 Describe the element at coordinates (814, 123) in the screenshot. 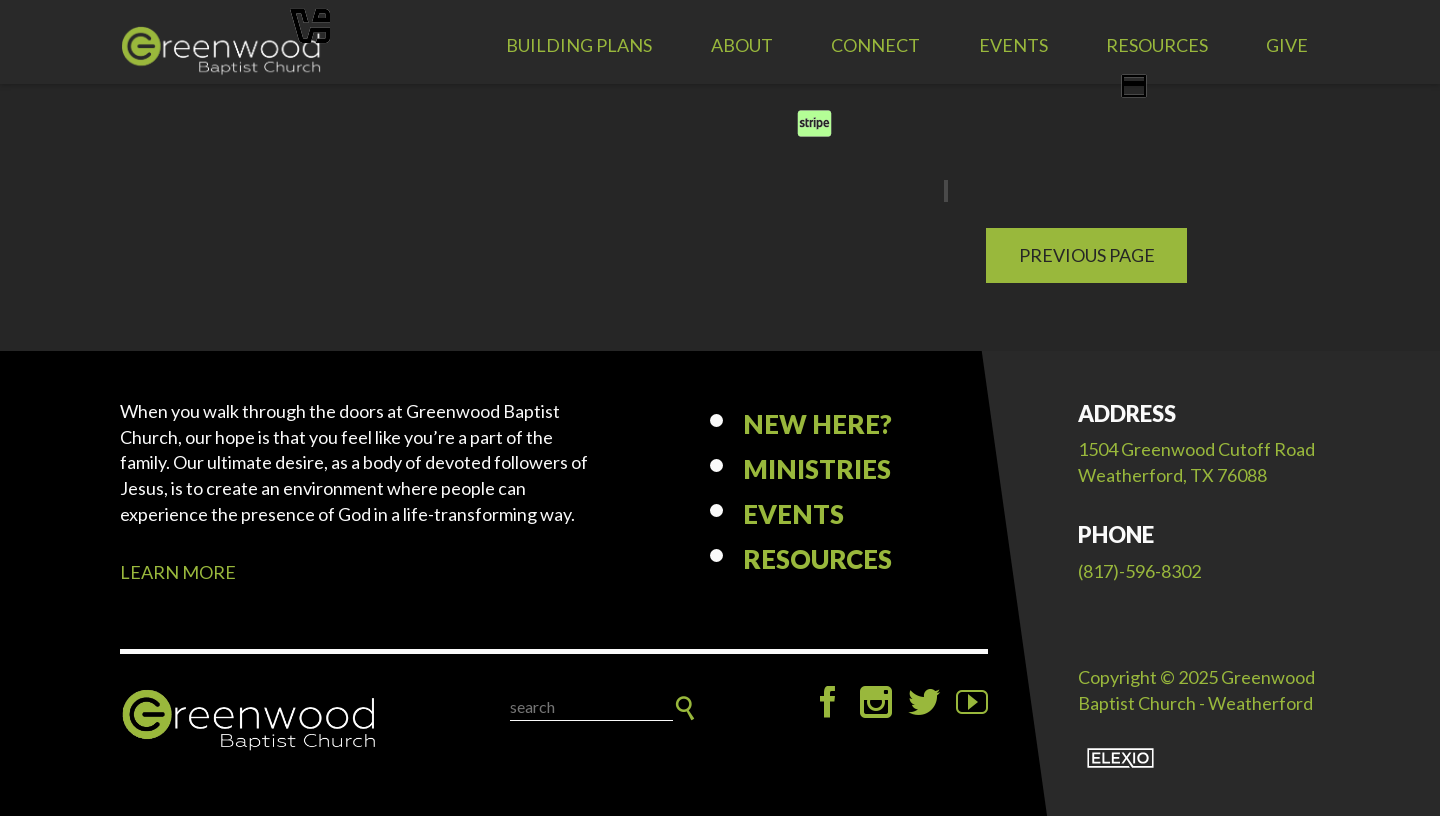

I see `pay with Stripe` at that location.